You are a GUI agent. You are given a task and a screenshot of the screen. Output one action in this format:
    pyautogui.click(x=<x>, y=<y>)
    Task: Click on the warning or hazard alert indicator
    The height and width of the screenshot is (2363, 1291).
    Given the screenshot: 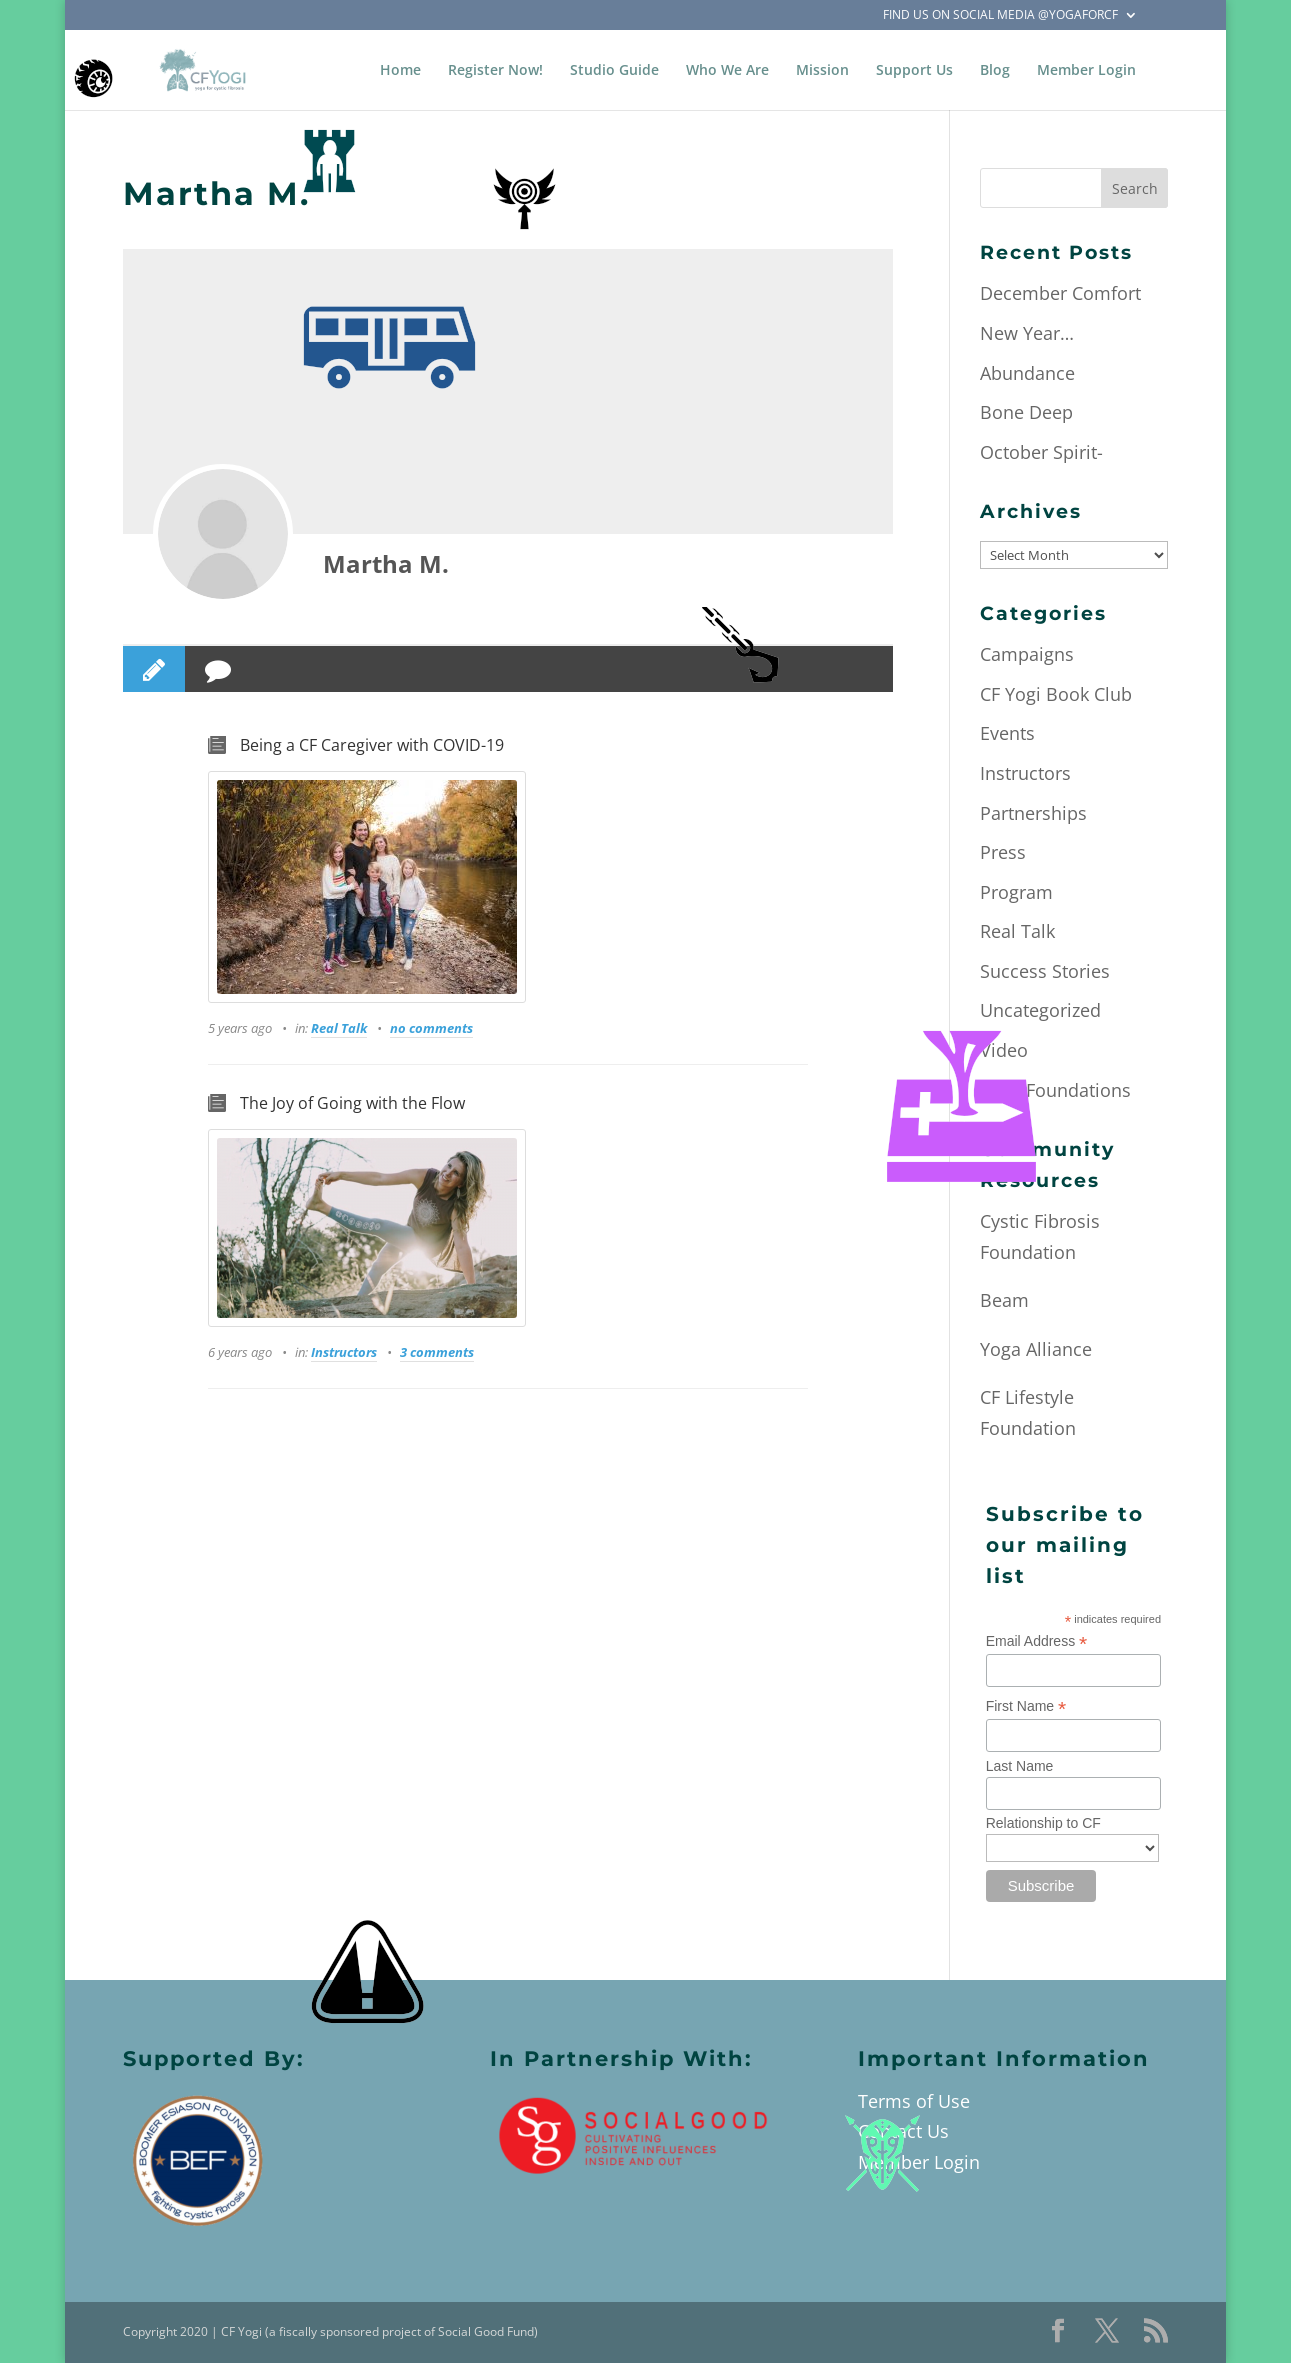 What is the action you would take?
    pyautogui.click(x=368, y=1973)
    